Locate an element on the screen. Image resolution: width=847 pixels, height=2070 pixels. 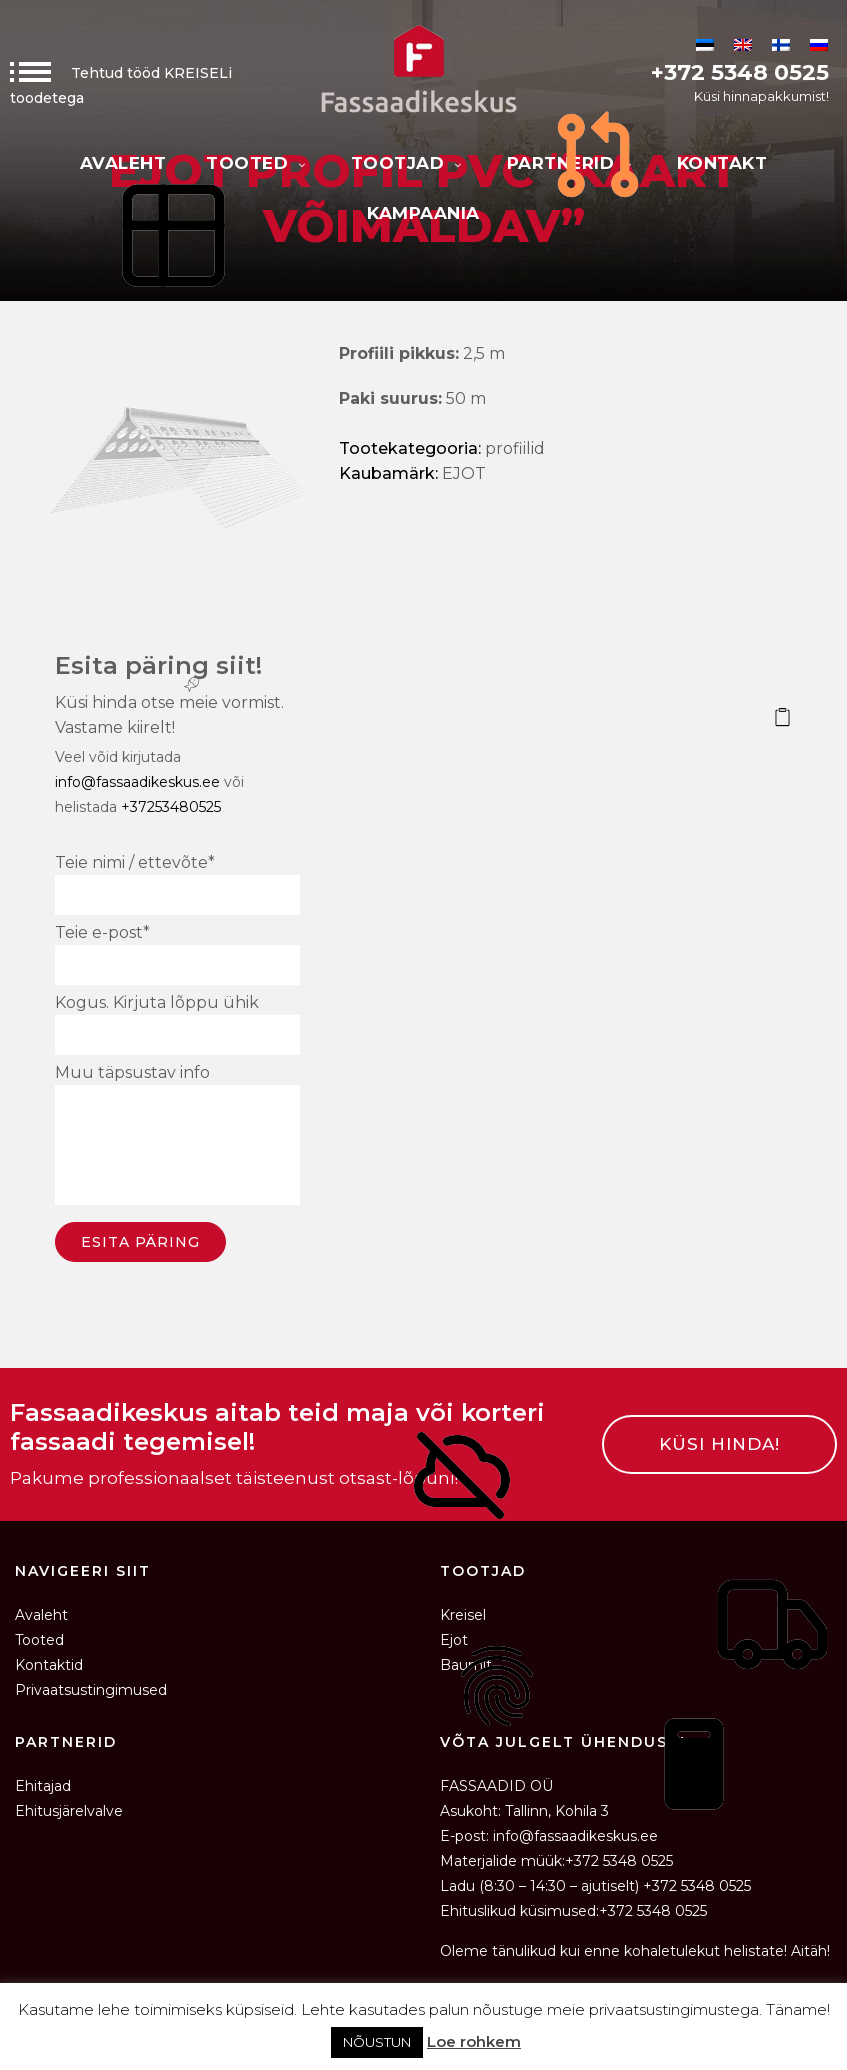
browse seafood or fish-related content is located at coordinates (192, 683).